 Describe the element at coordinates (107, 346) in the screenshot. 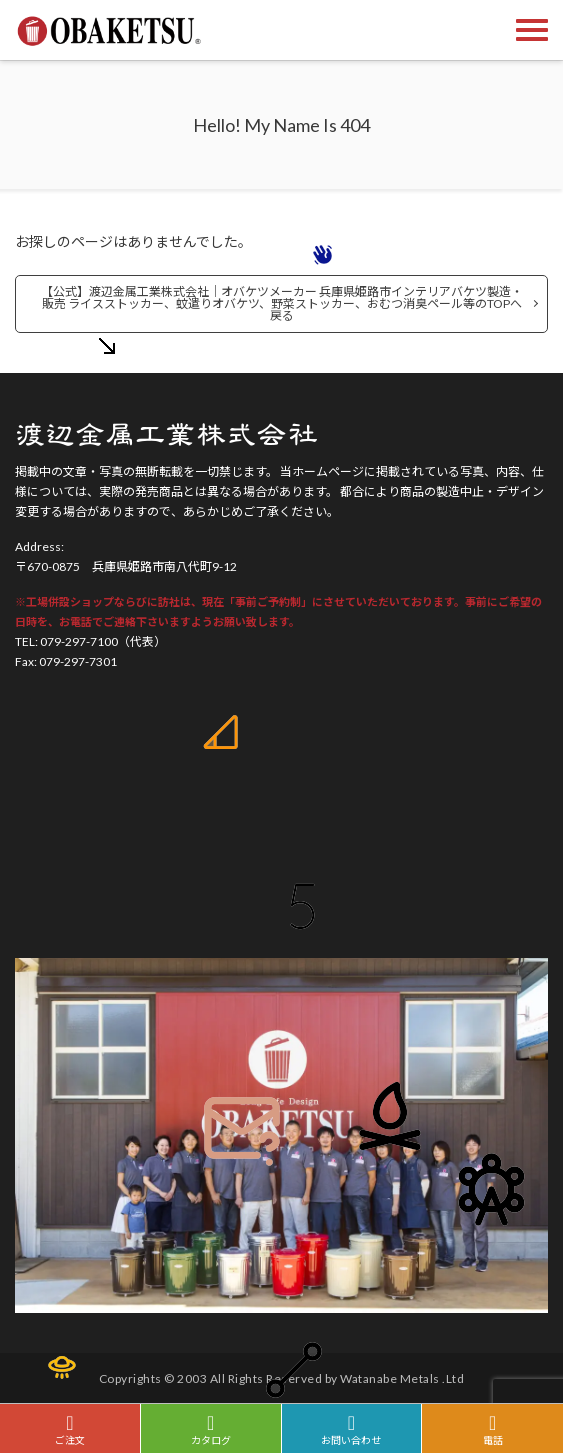

I see `navigate to the bottom-right section` at that location.